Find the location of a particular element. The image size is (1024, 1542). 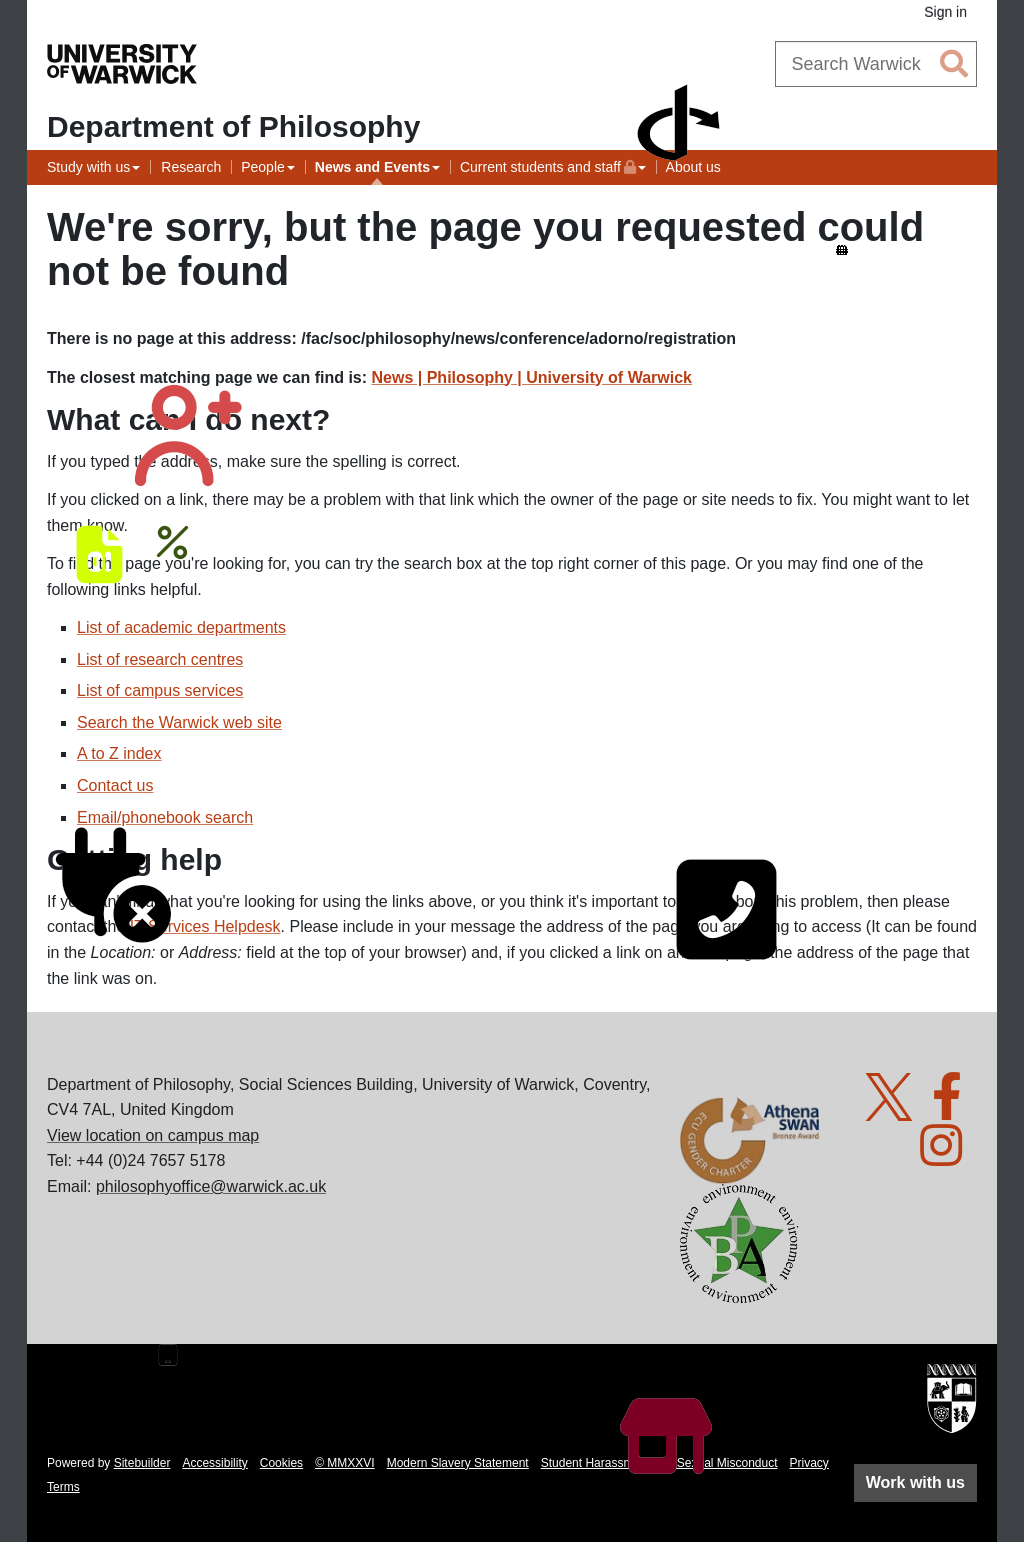

open the shop or store is located at coordinates (666, 1436).